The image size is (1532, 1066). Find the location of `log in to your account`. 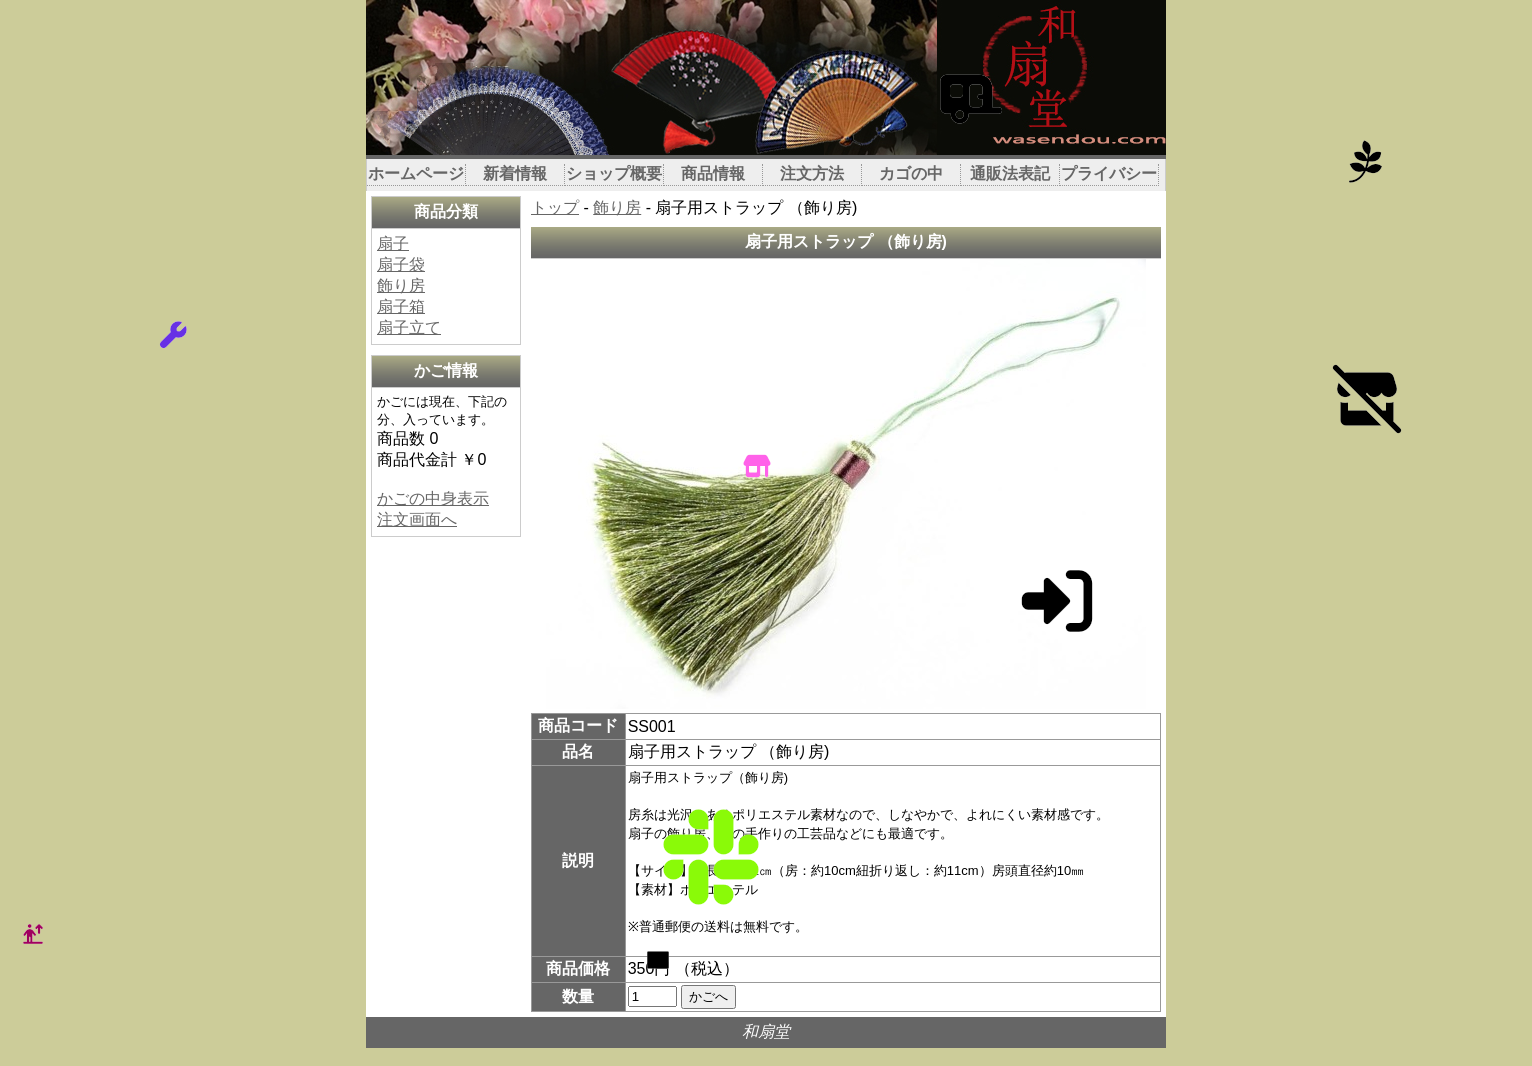

log in to your account is located at coordinates (1057, 601).